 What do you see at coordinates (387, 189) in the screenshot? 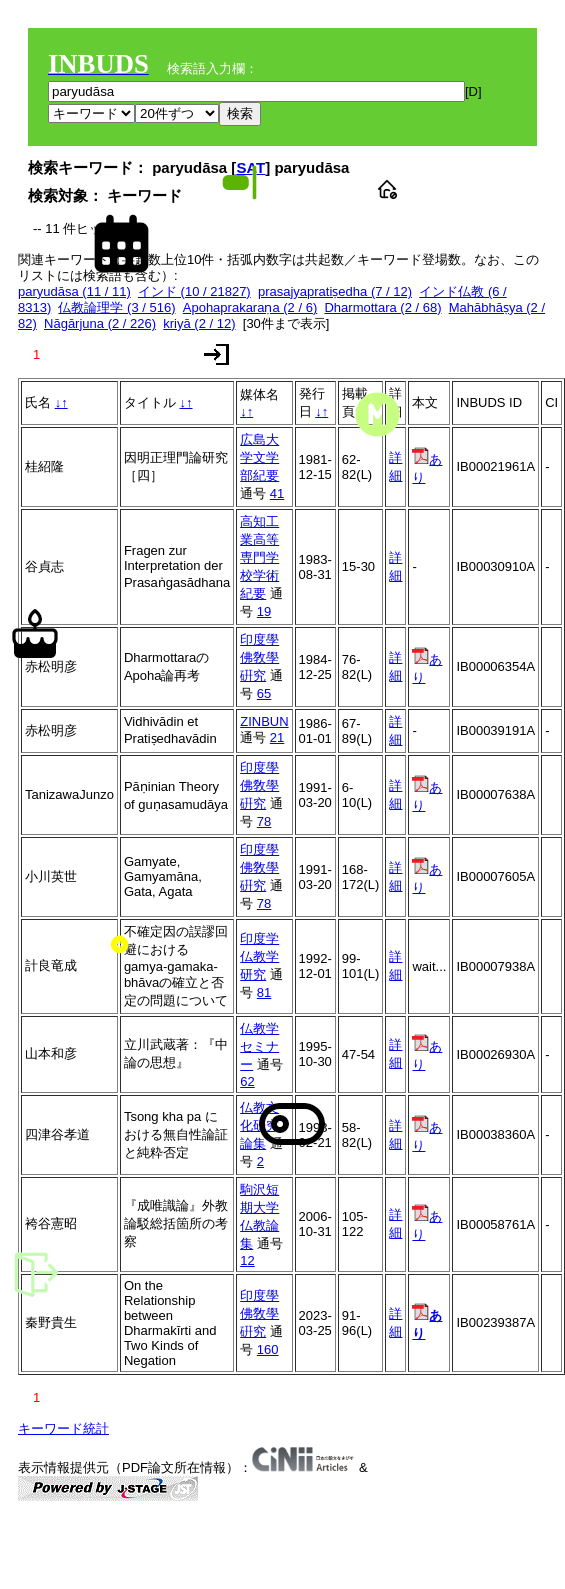
I see `cancel home or residence selection` at bounding box center [387, 189].